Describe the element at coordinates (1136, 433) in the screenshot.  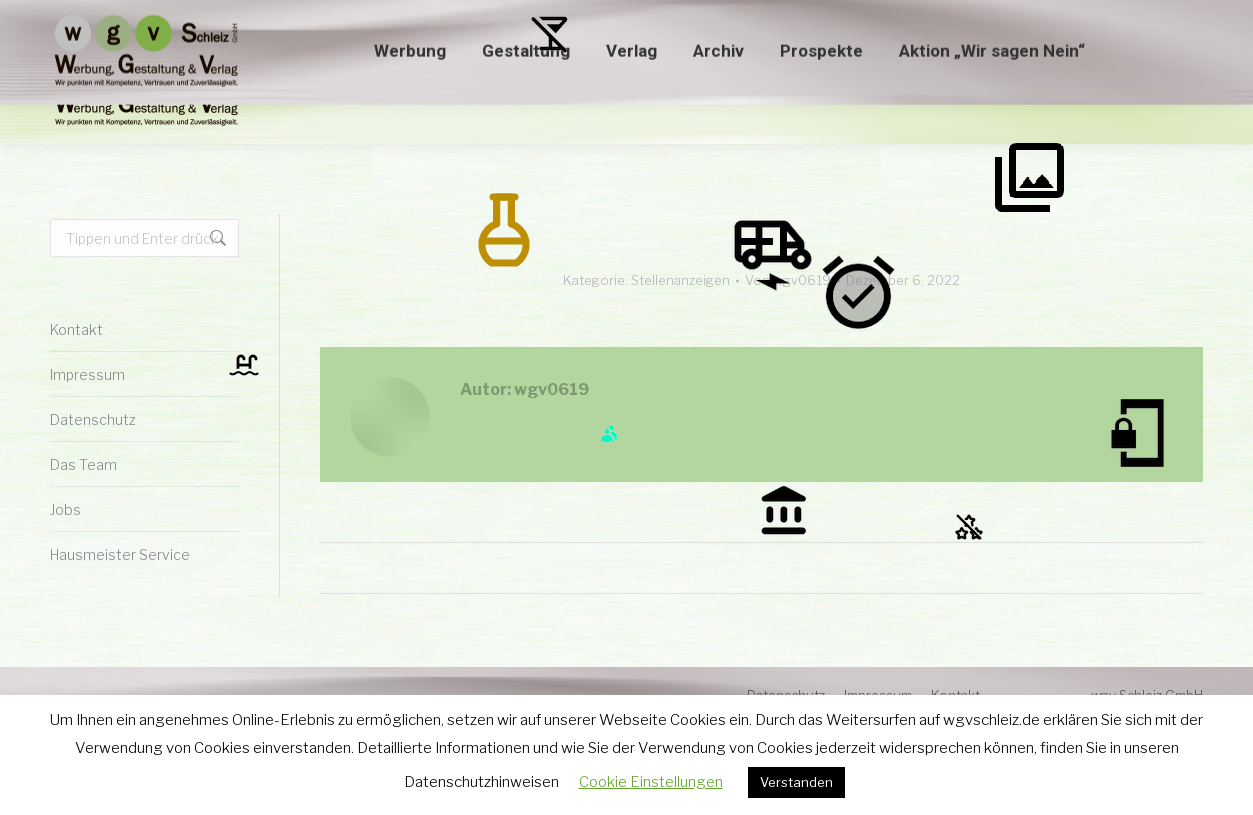
I see `device is locked or secured` at that location.